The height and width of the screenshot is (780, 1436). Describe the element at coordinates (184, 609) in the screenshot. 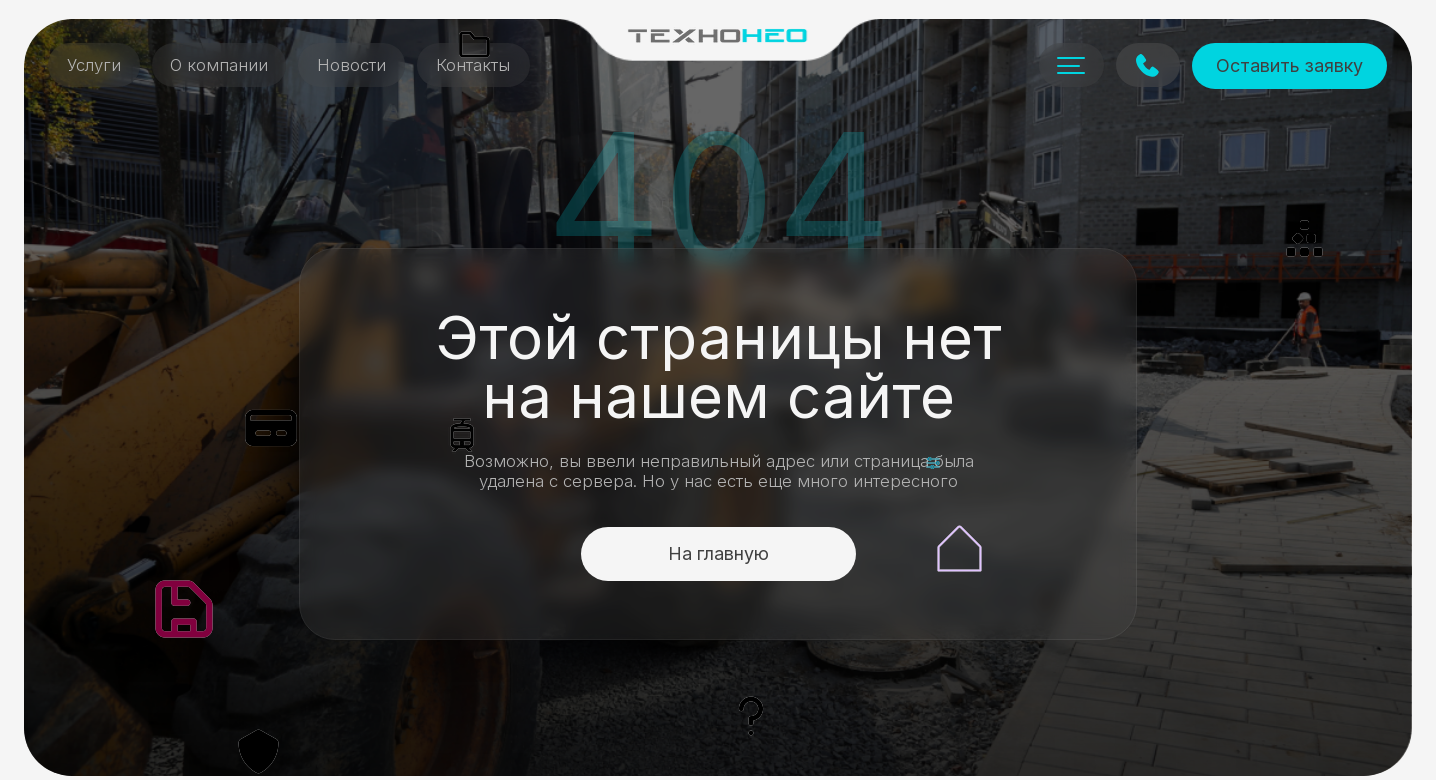

I see `save current file or document` at that location.